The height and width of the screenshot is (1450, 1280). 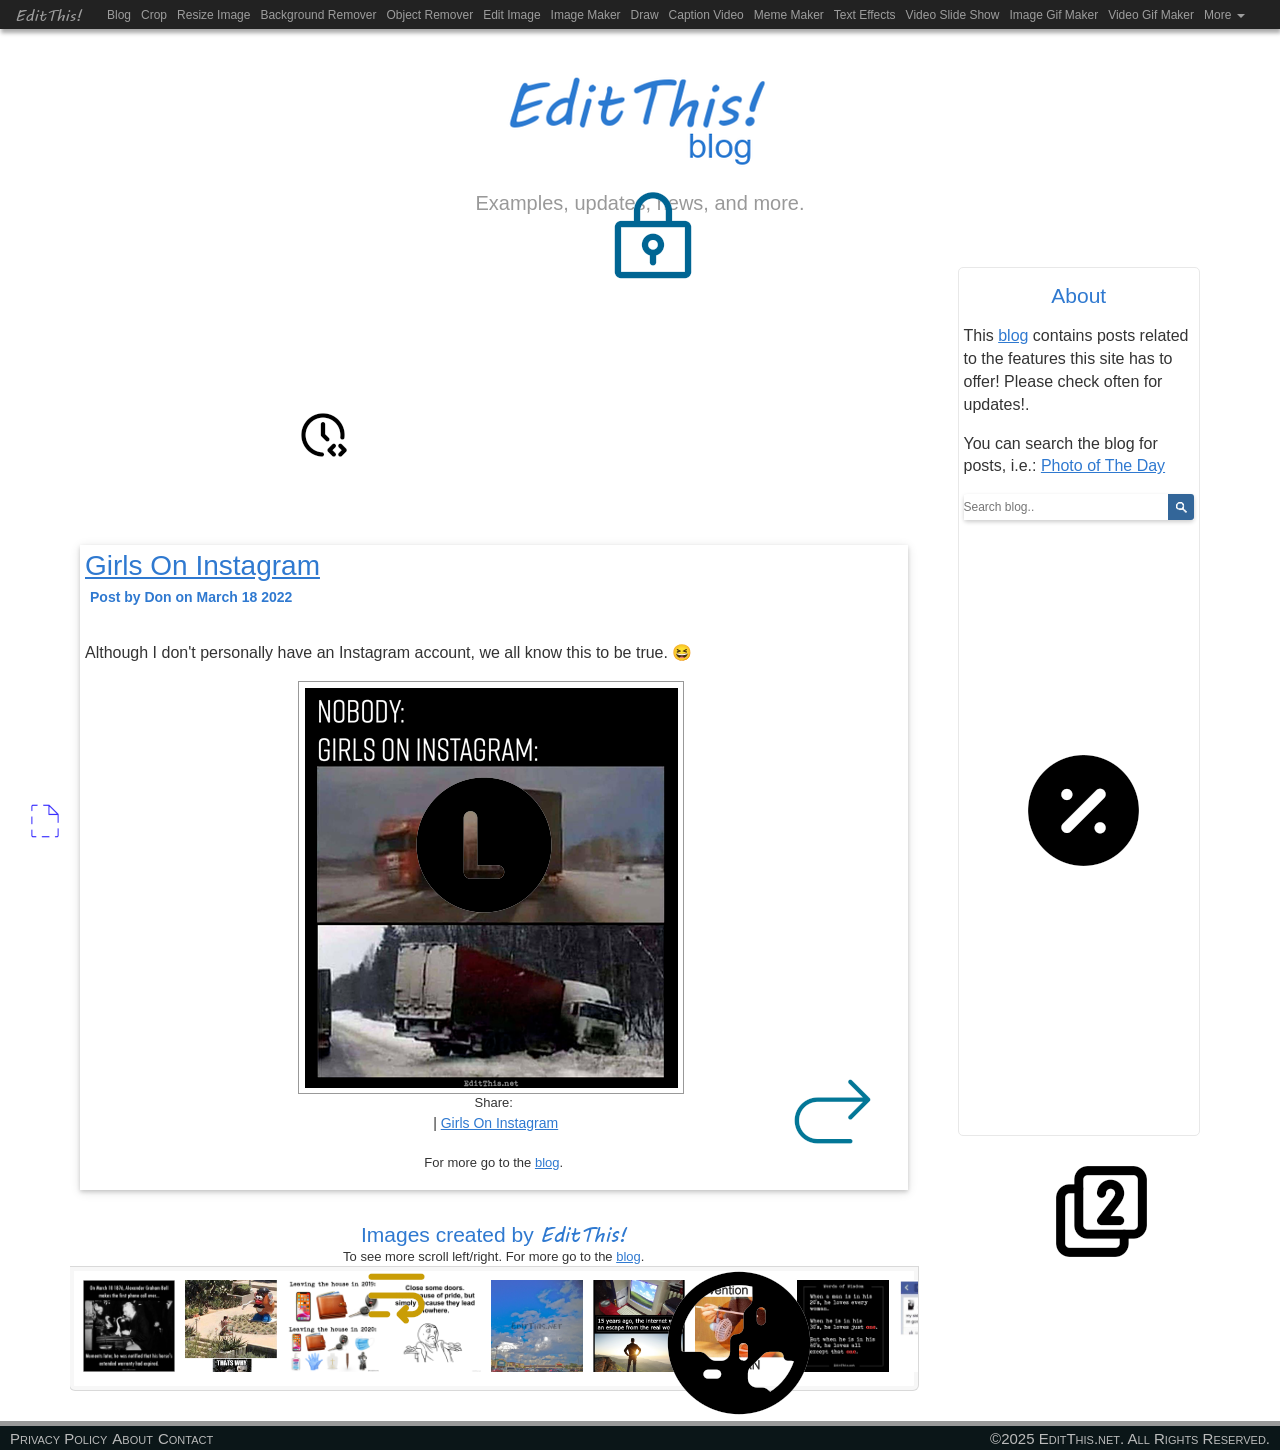 What do you see at coordinates (323, 435) in the screenshot?
I see `view or edit scheduled code execution` at bounding box center [323, 435].